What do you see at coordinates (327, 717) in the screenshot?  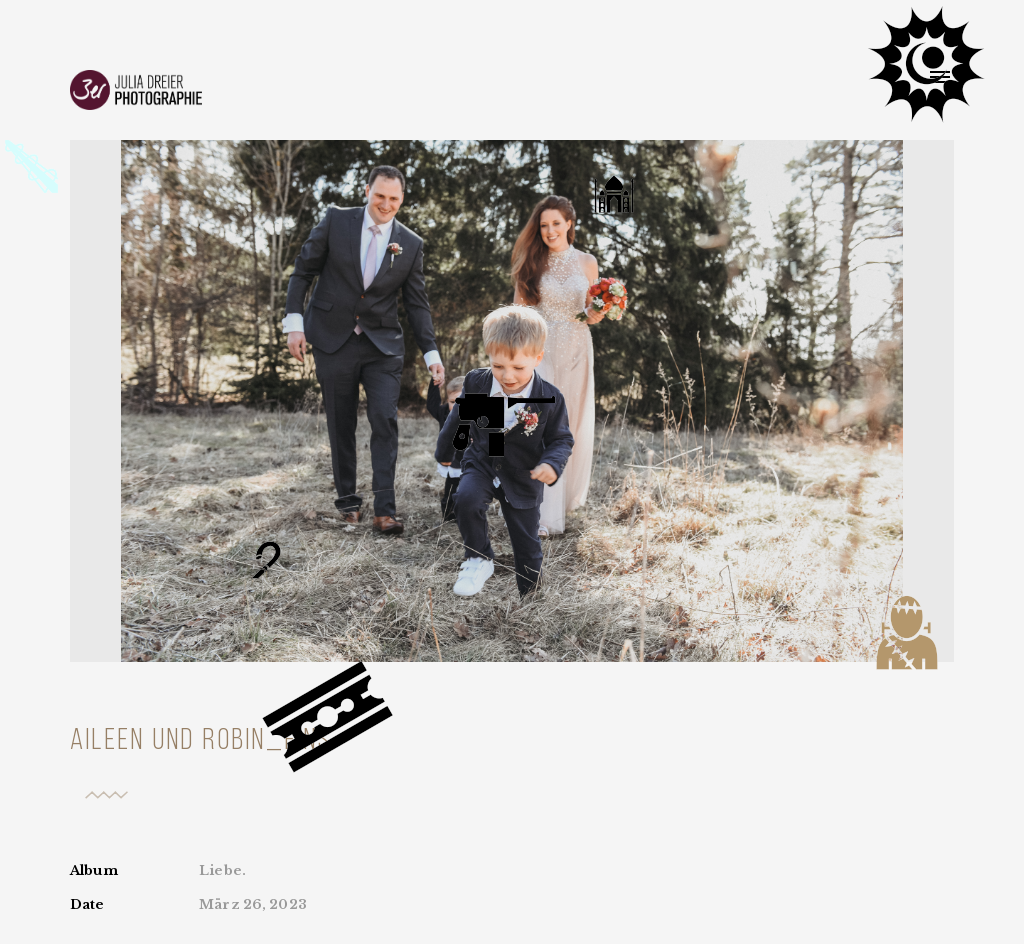 I see `razor blade tool or cutting implement` at bounding box center [327, 717].